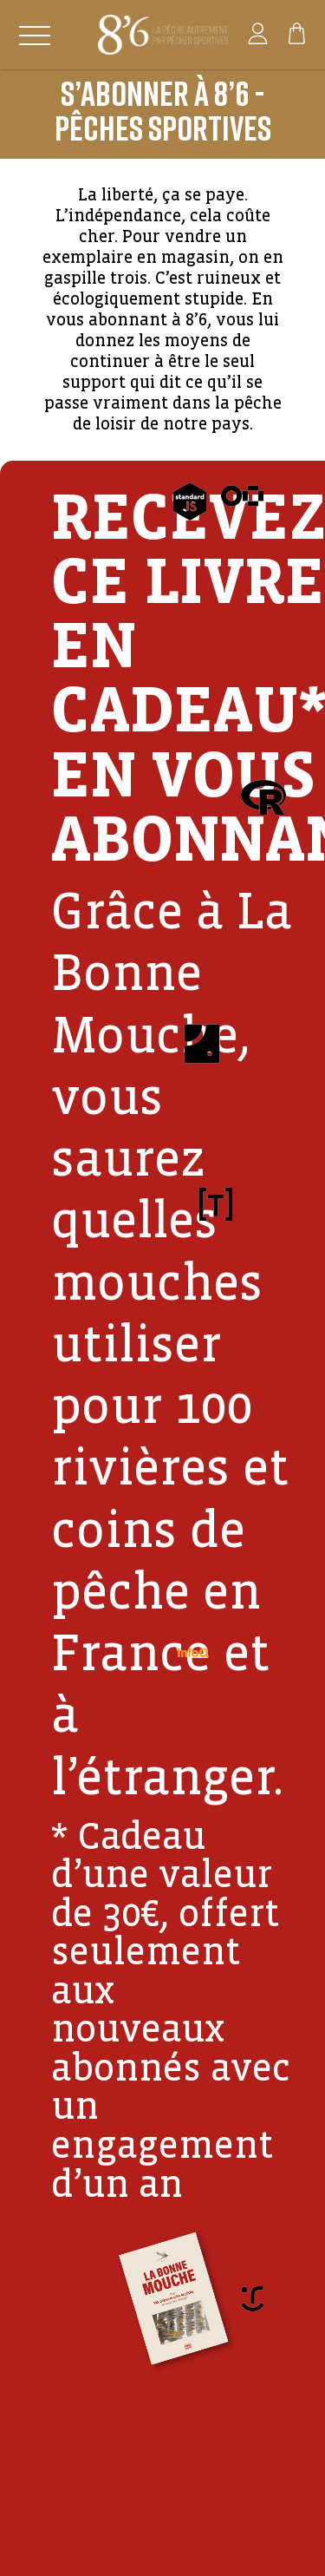 This screenshot has width=325, height=2576. Describe the element at coordinates (216, 1204) in the screenshot. I see `TOML configuration file format logo` at that location.